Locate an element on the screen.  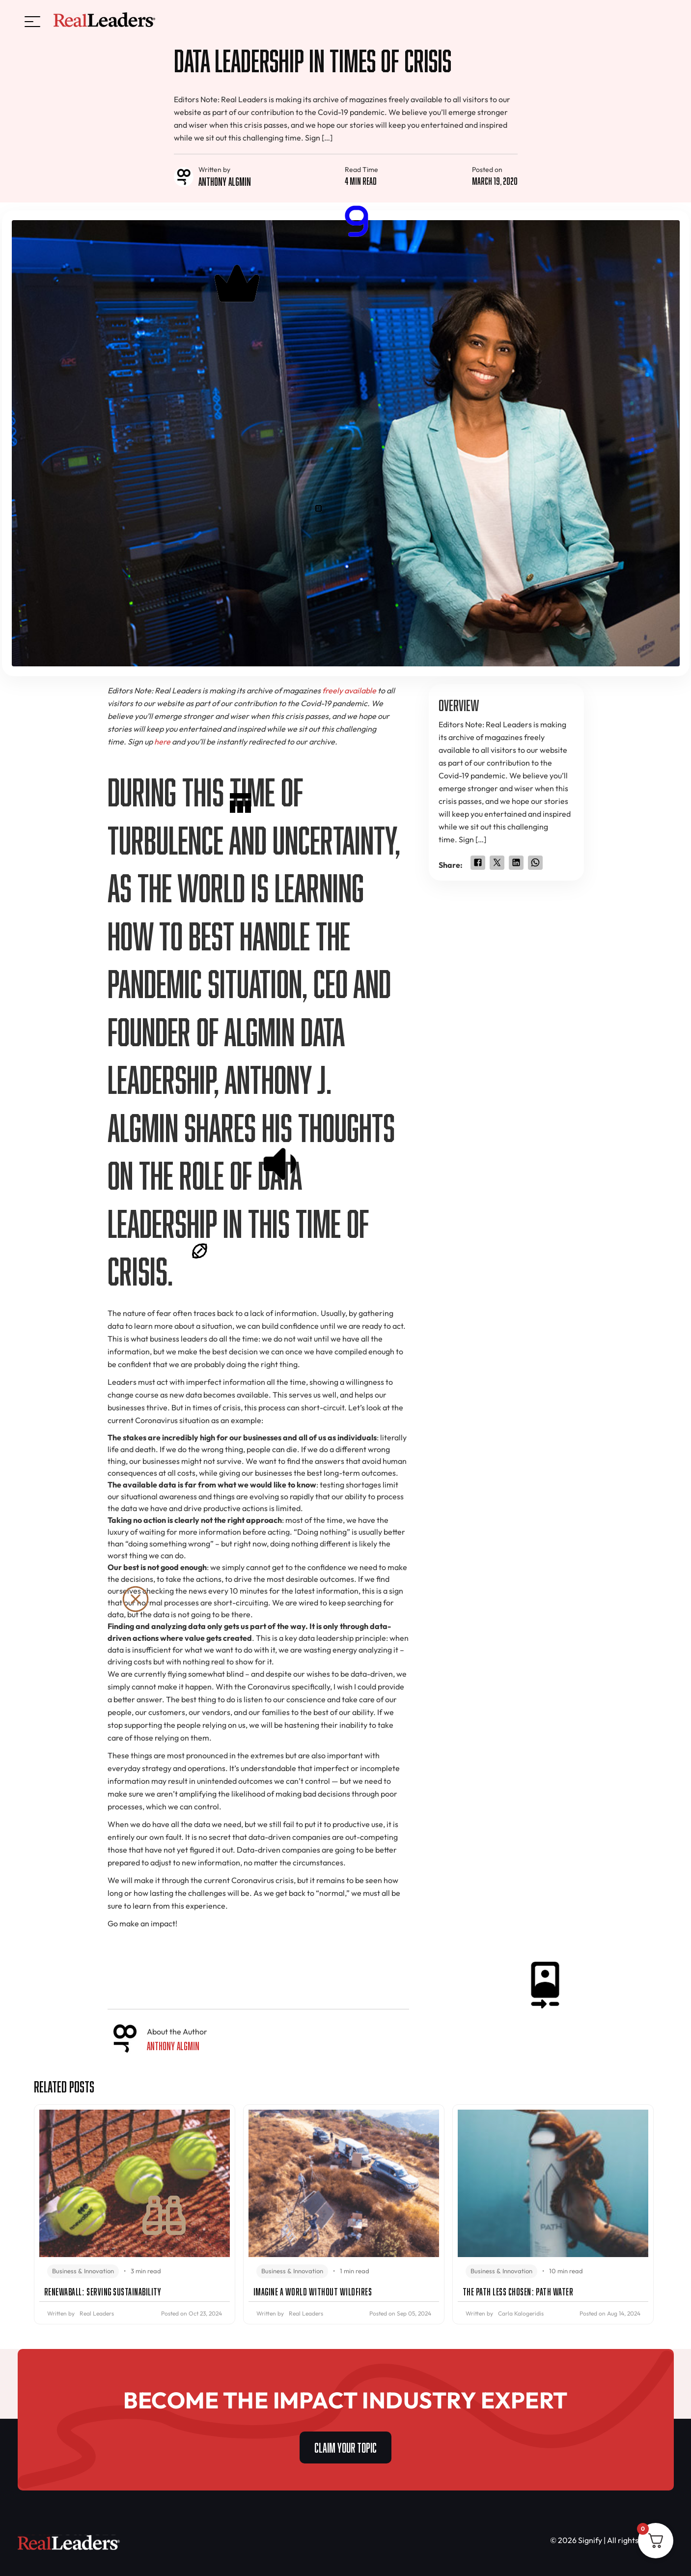
indicates the number nine in a count or quantity is located at coordinates (357, 221).